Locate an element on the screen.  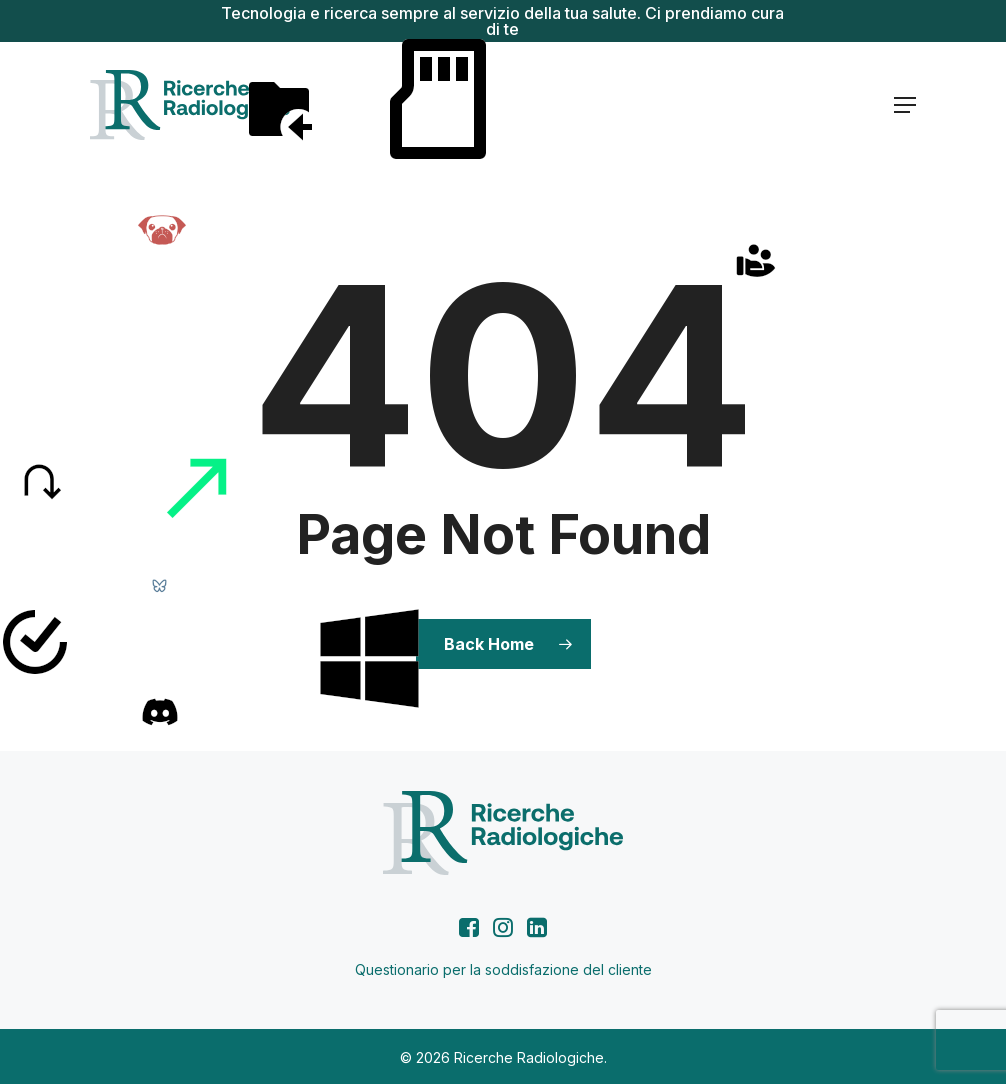
open Discord app is located at coordinates (160, 712).